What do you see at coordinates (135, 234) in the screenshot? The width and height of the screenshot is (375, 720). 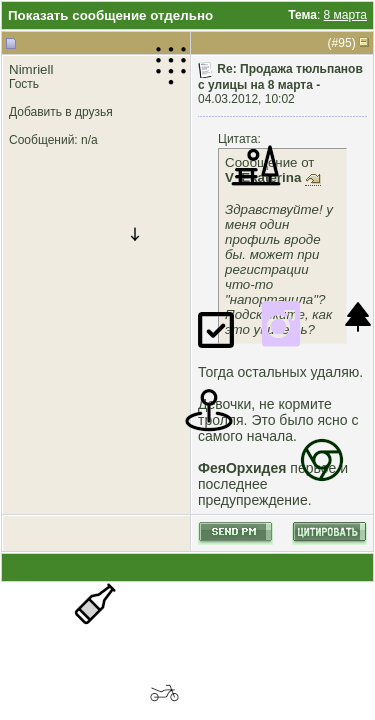 I see `scroll down or view more content below` at bounding box center [135, 234].